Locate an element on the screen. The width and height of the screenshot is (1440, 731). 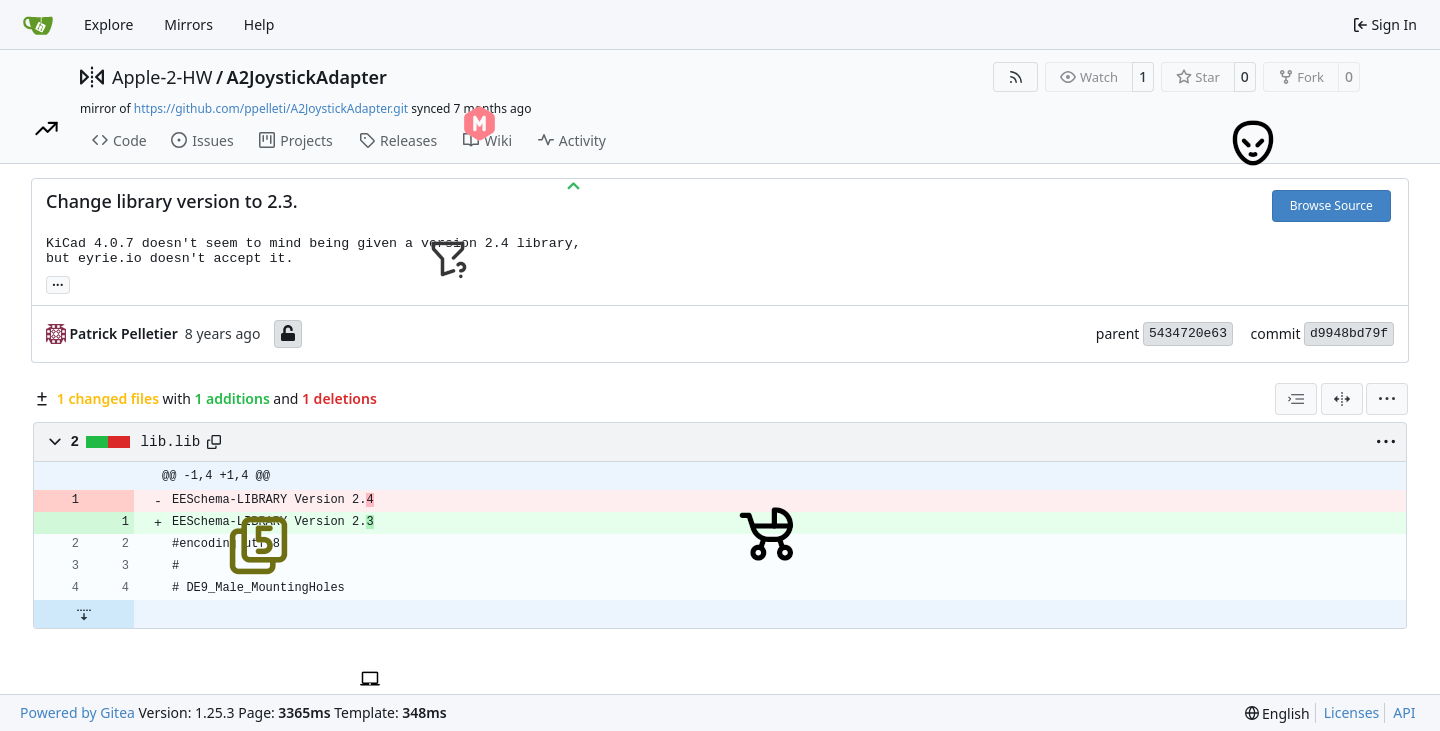
indicates sci-fi or extraterrestrial content is located at coordinates (1253, 143).